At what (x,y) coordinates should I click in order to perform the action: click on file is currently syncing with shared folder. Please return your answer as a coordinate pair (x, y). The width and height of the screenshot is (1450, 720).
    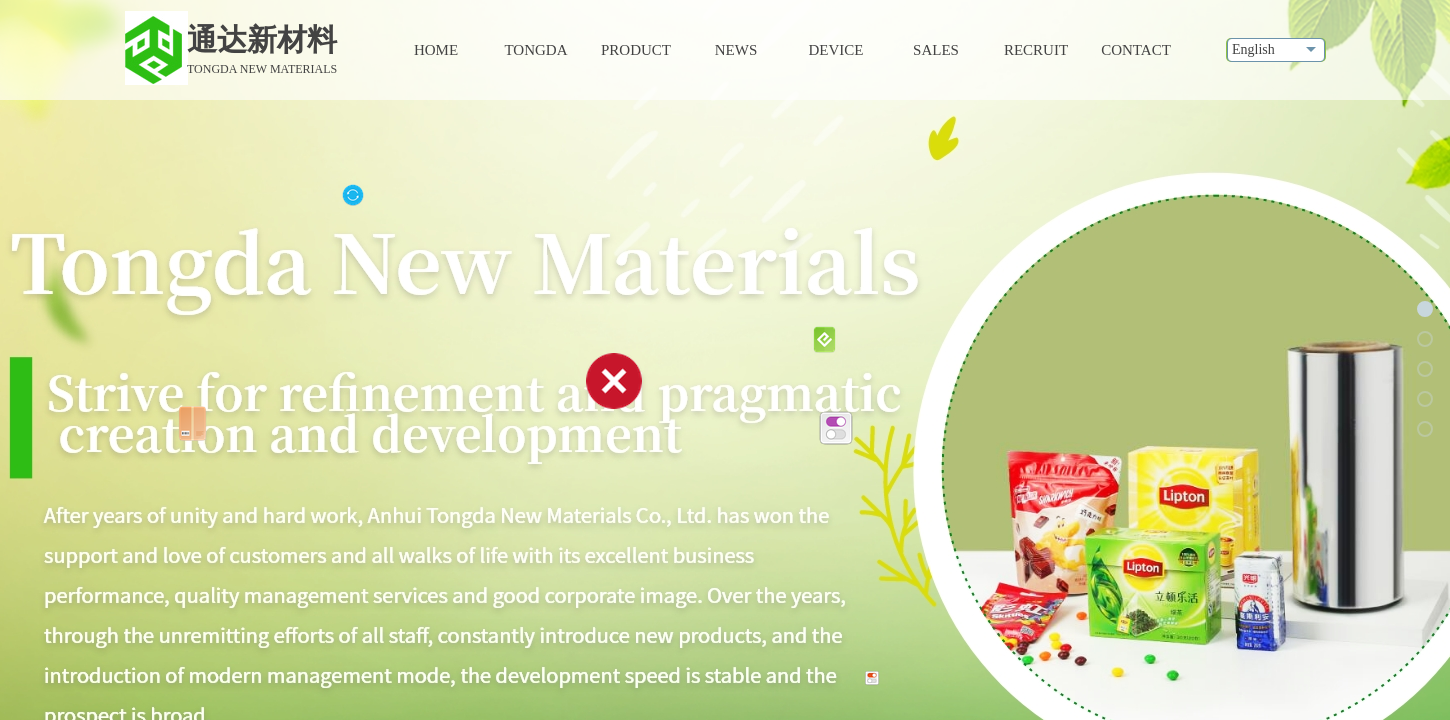
    Looking at the image, I should click on (353, 195).